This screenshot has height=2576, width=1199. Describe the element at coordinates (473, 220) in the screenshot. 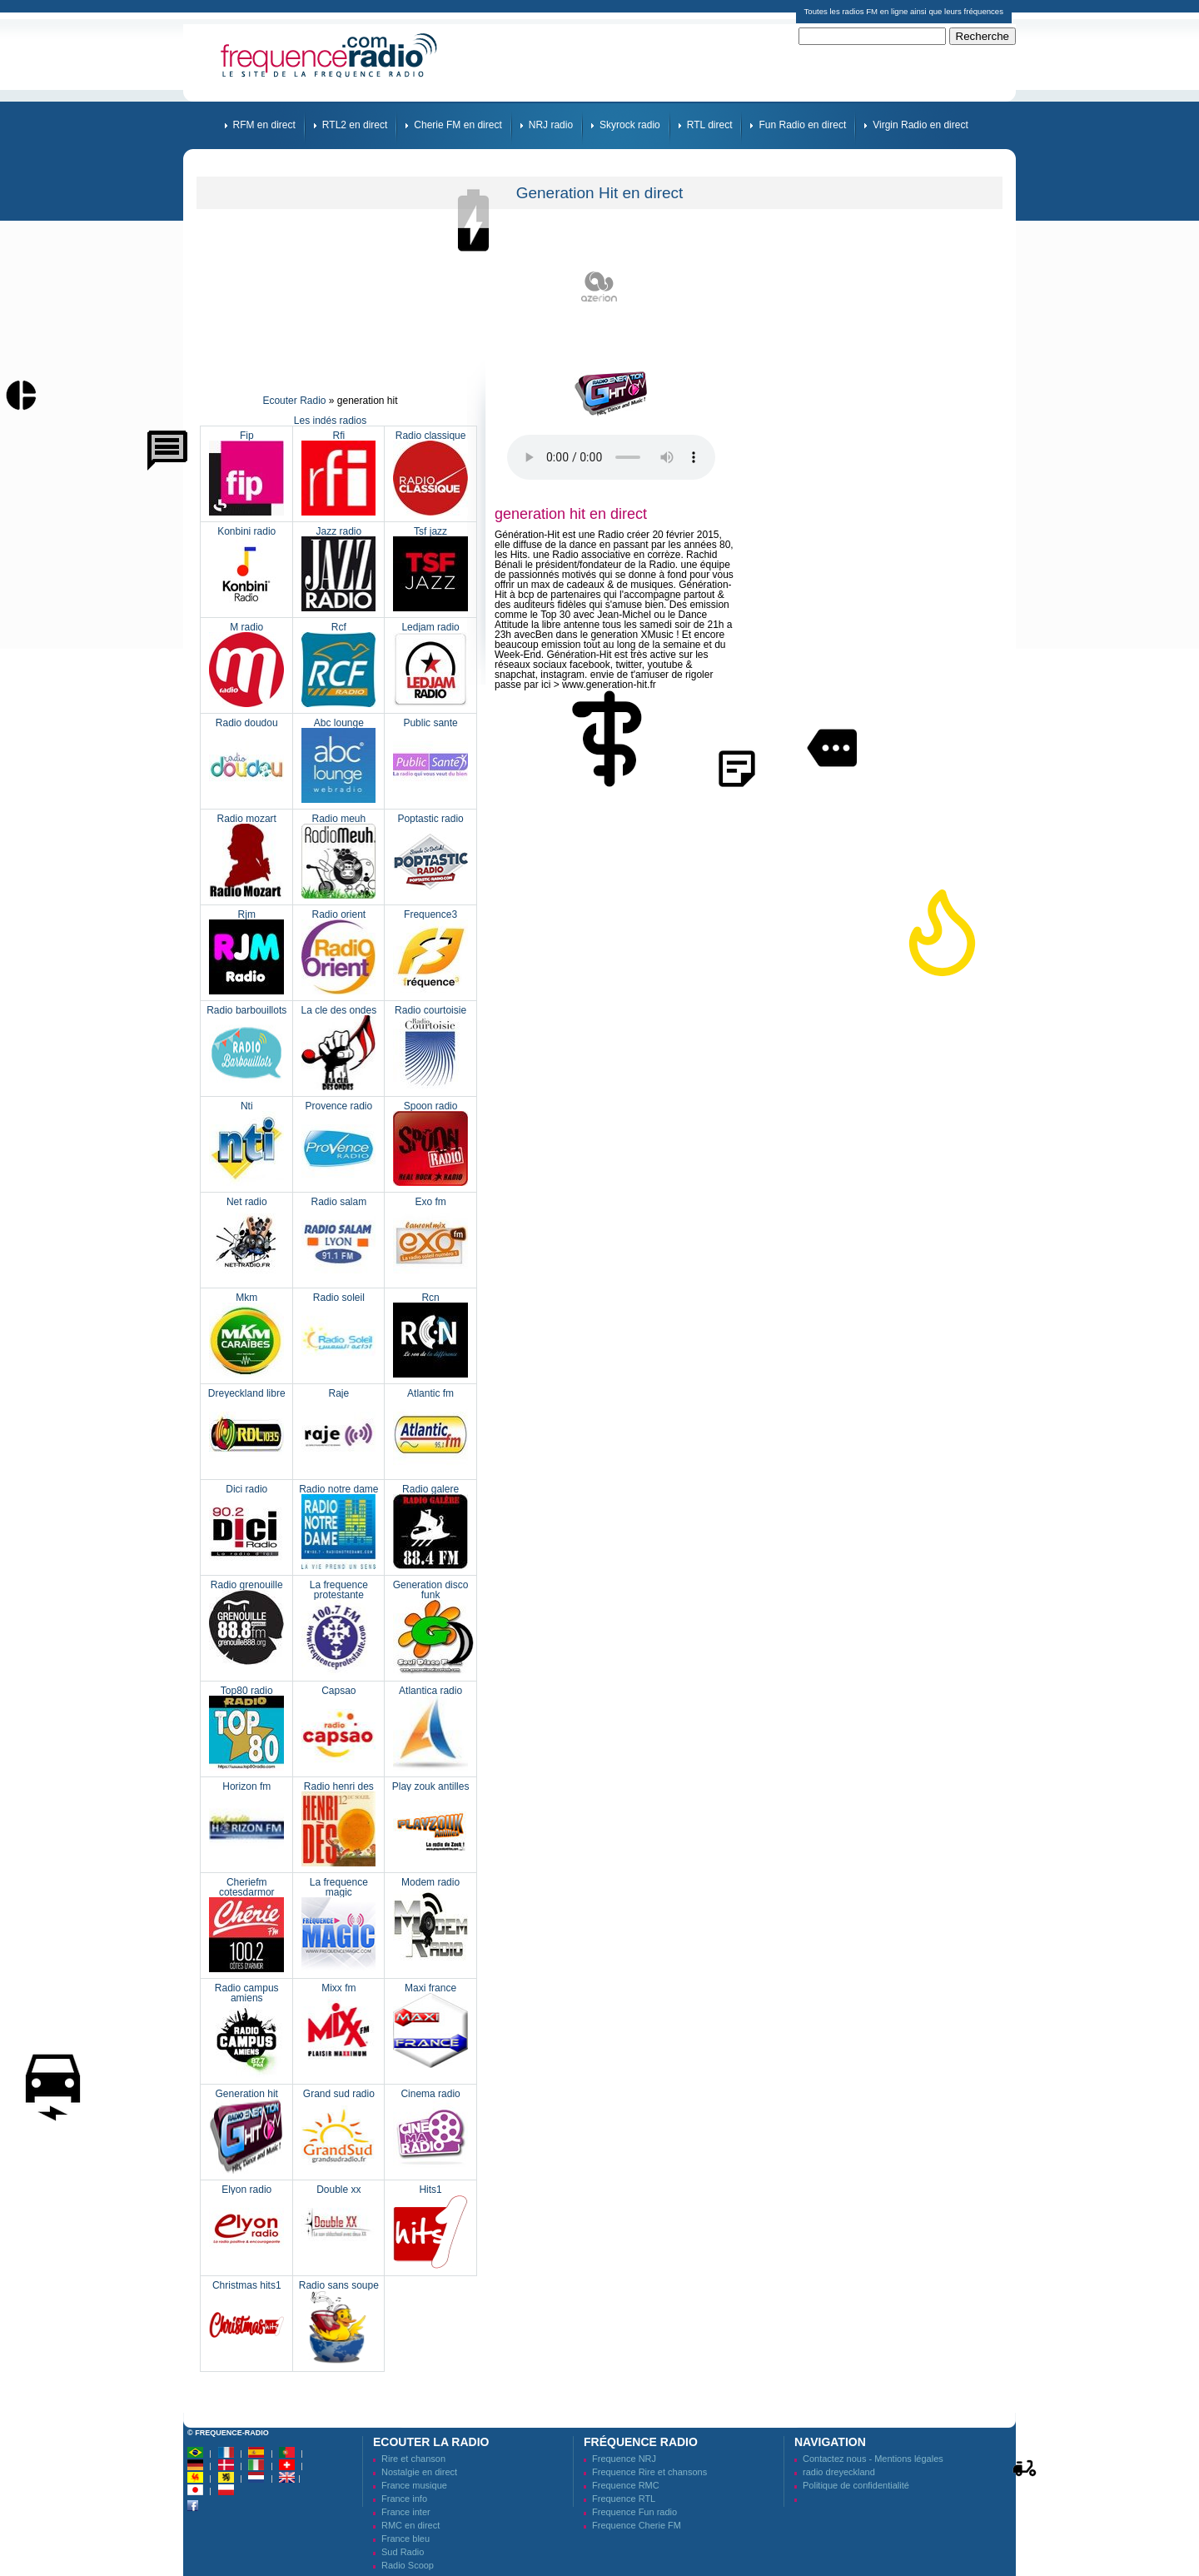

I see `indicates battery is charging at 30% capacity` at that location.